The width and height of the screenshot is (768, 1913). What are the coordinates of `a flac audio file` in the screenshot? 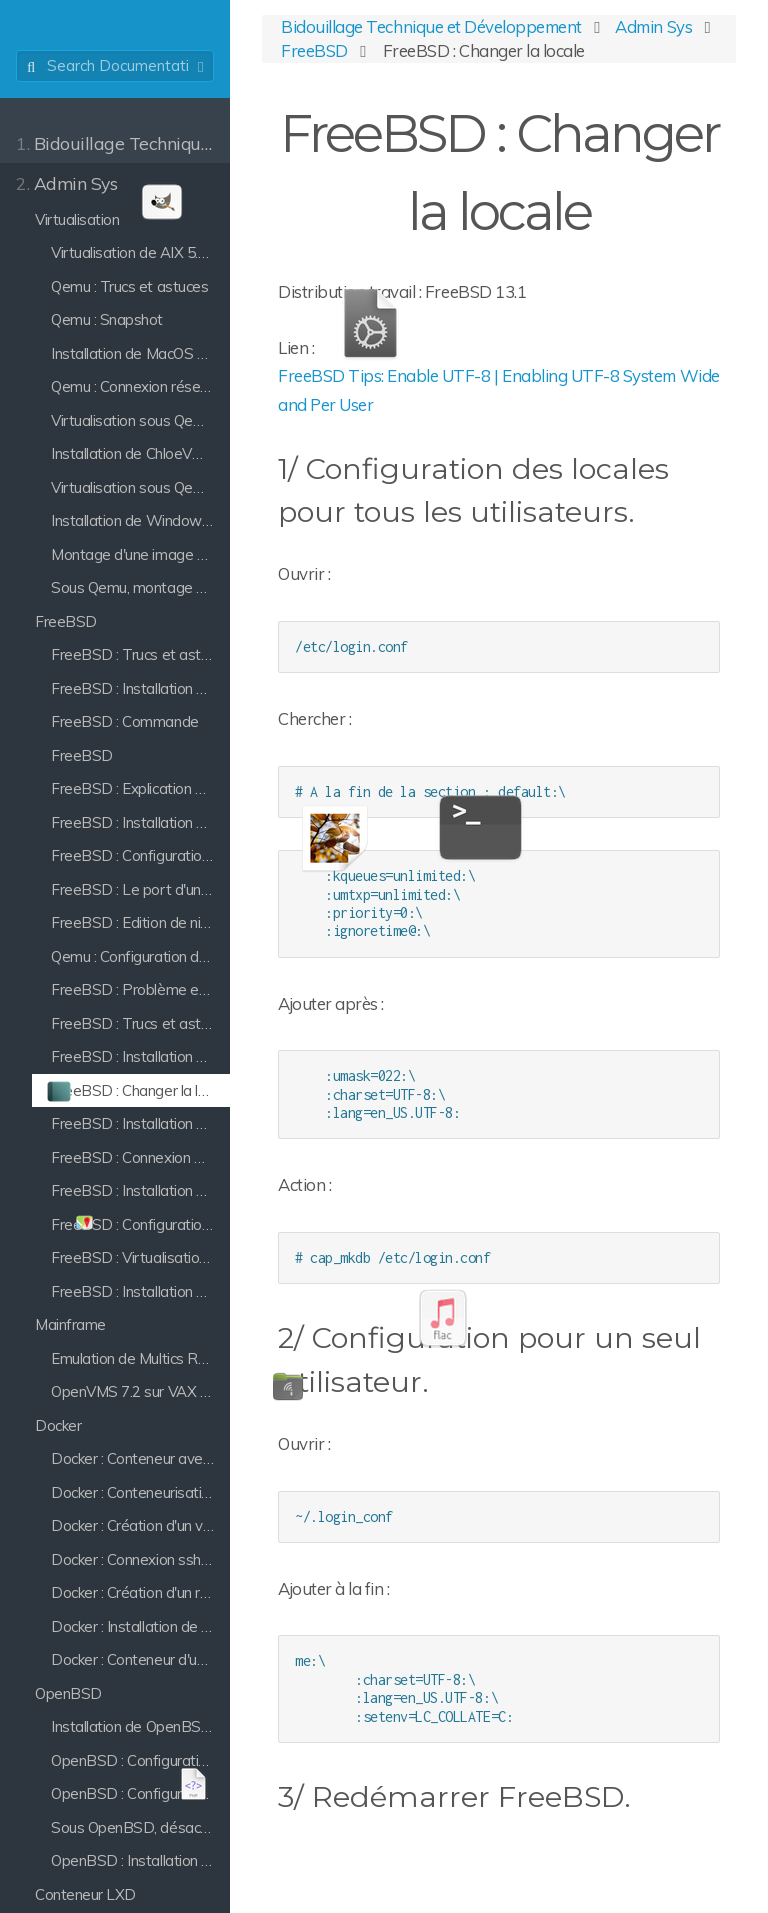 It's located at (443, 1318).